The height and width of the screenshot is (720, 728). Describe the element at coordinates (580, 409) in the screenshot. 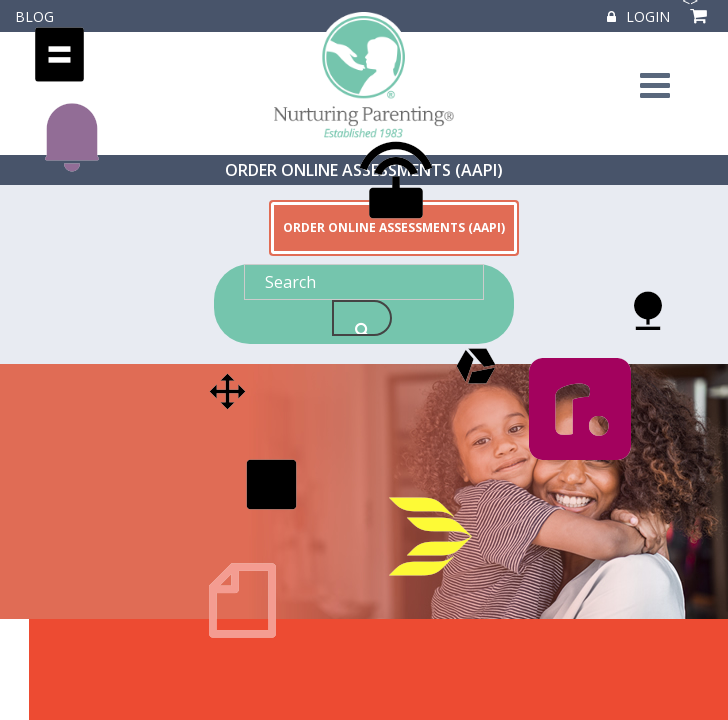

I see `open roadmap.sh website or app` at that location.